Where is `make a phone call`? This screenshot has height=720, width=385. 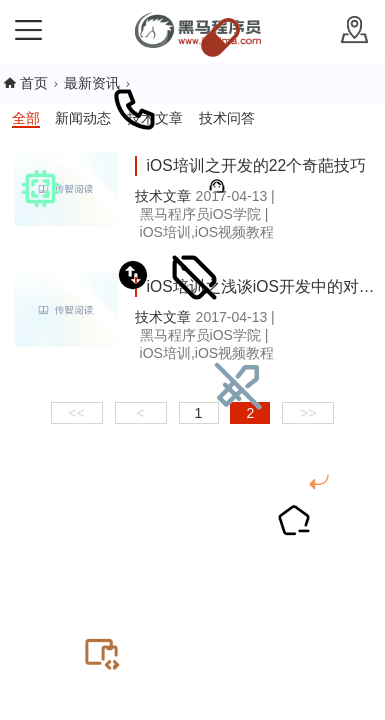
make a phone call is located at coordinates (135, 108).